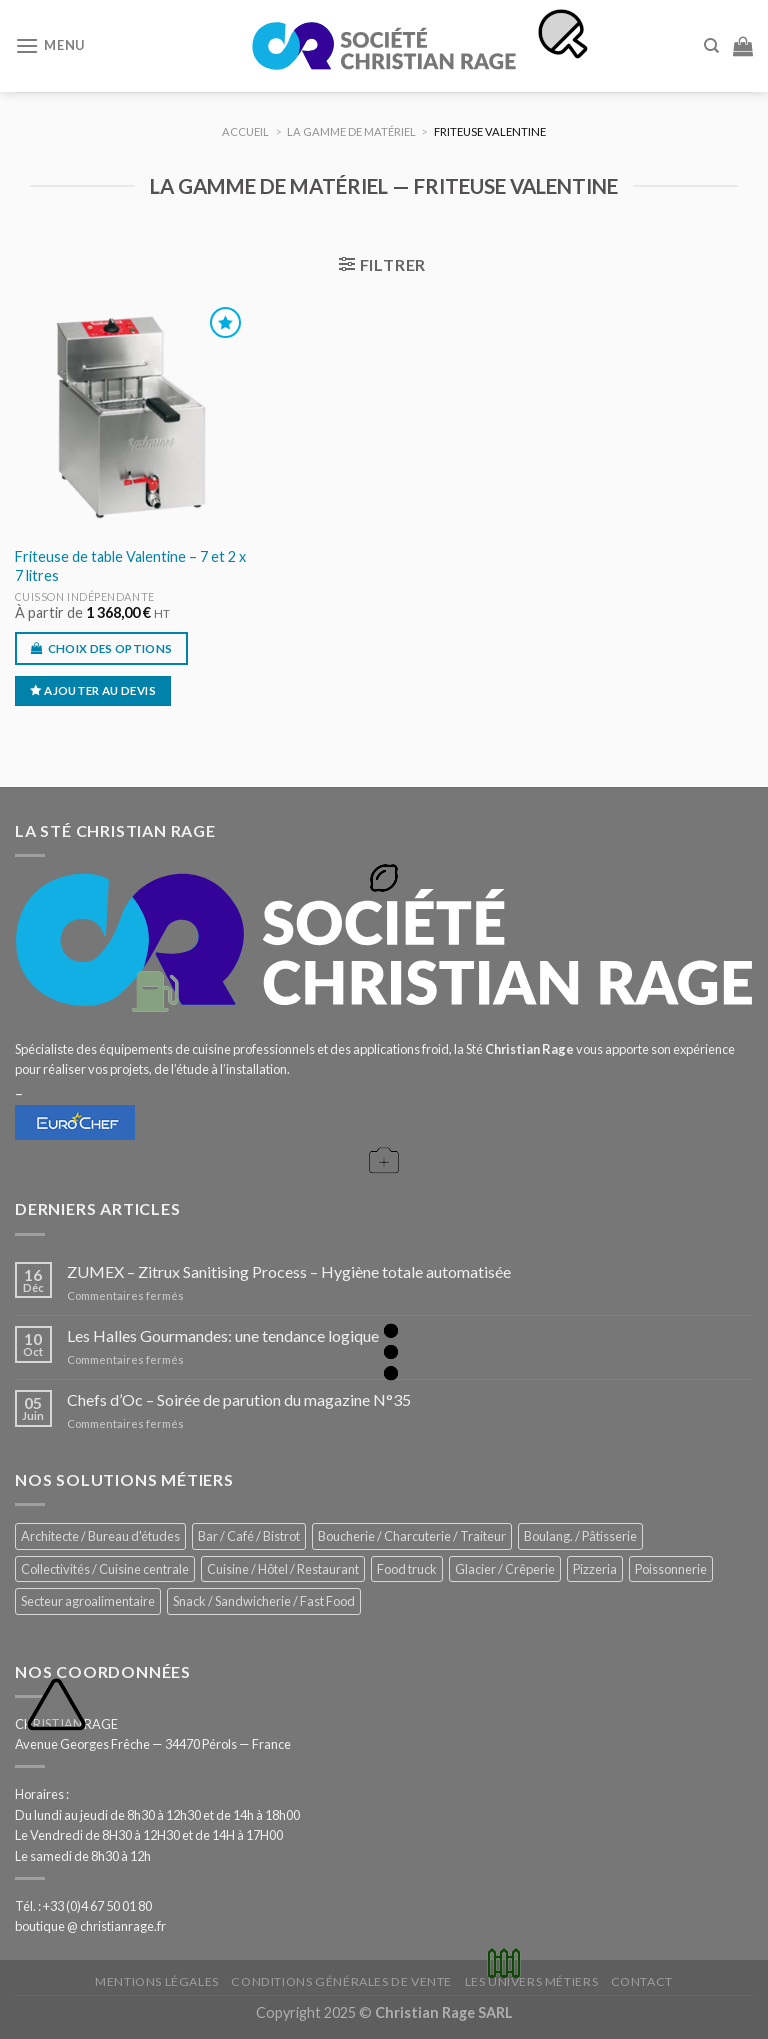 Image resolution: width=768 pixels, height=2039 pixels. I want to click on play or start media content, so click(56, 1705).